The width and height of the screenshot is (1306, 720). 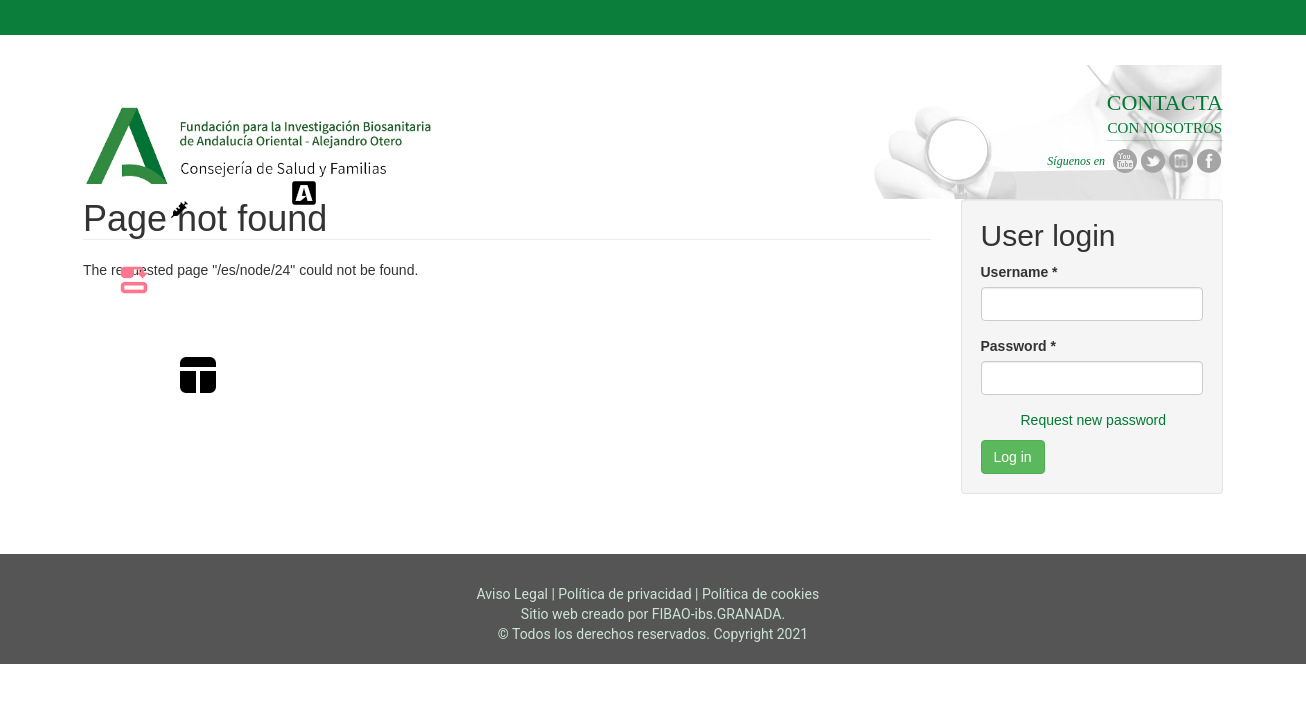 I want to click on buysellads logo, so click(x=304, y=193).